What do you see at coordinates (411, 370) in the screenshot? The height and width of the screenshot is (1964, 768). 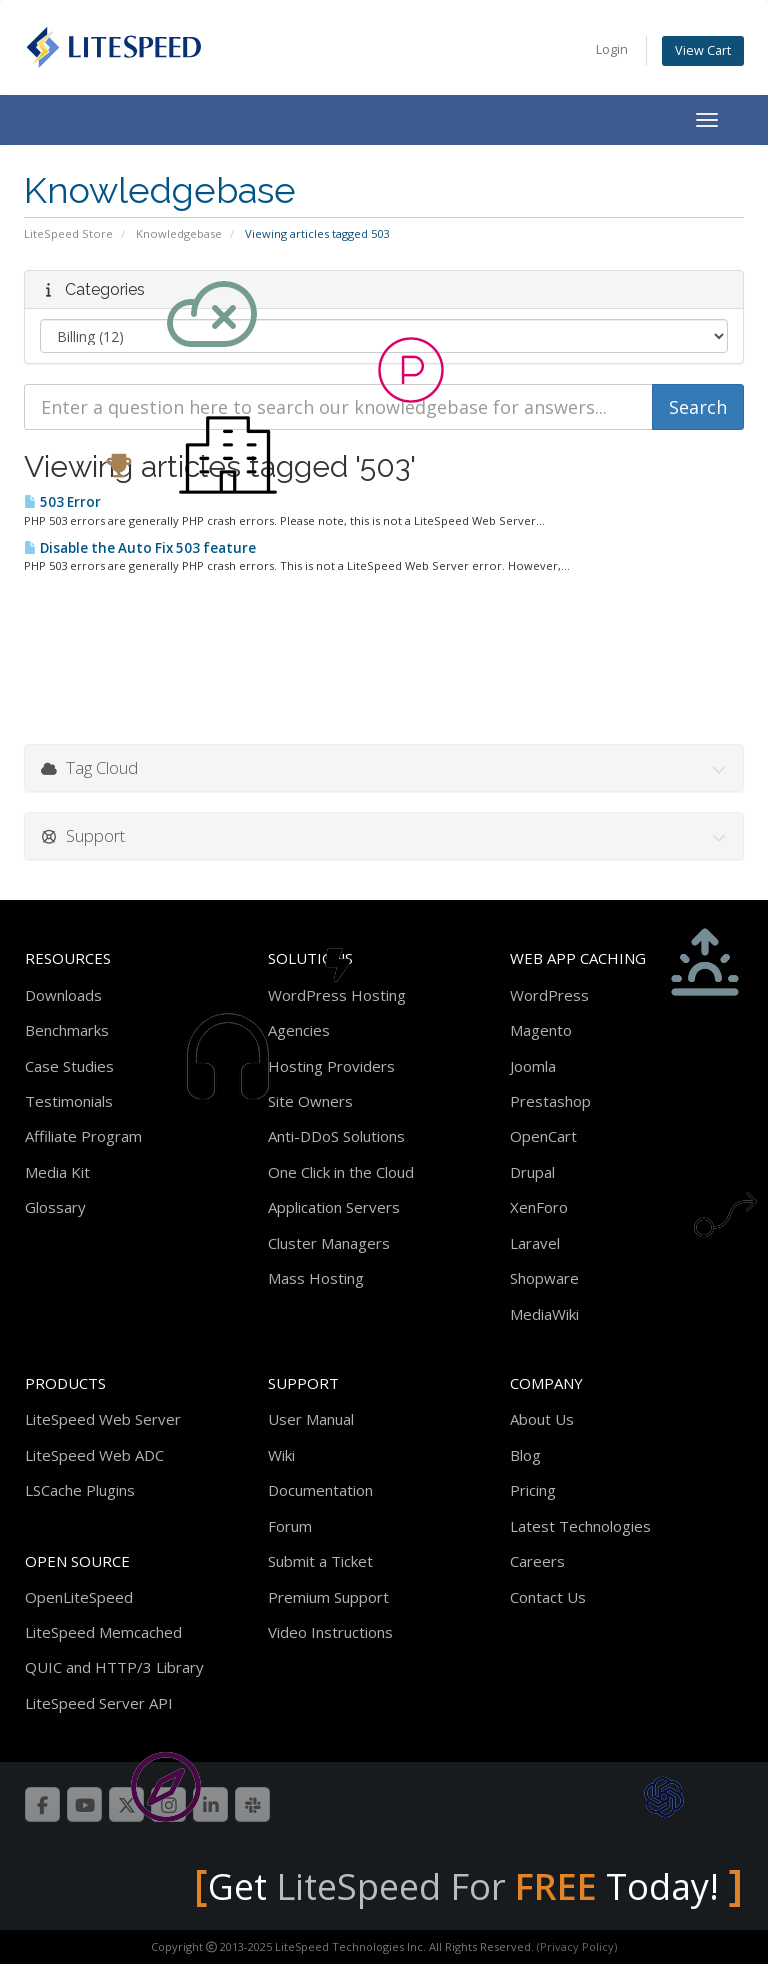 I see `parking availability or location indicator` at bounding box center [411, 370].